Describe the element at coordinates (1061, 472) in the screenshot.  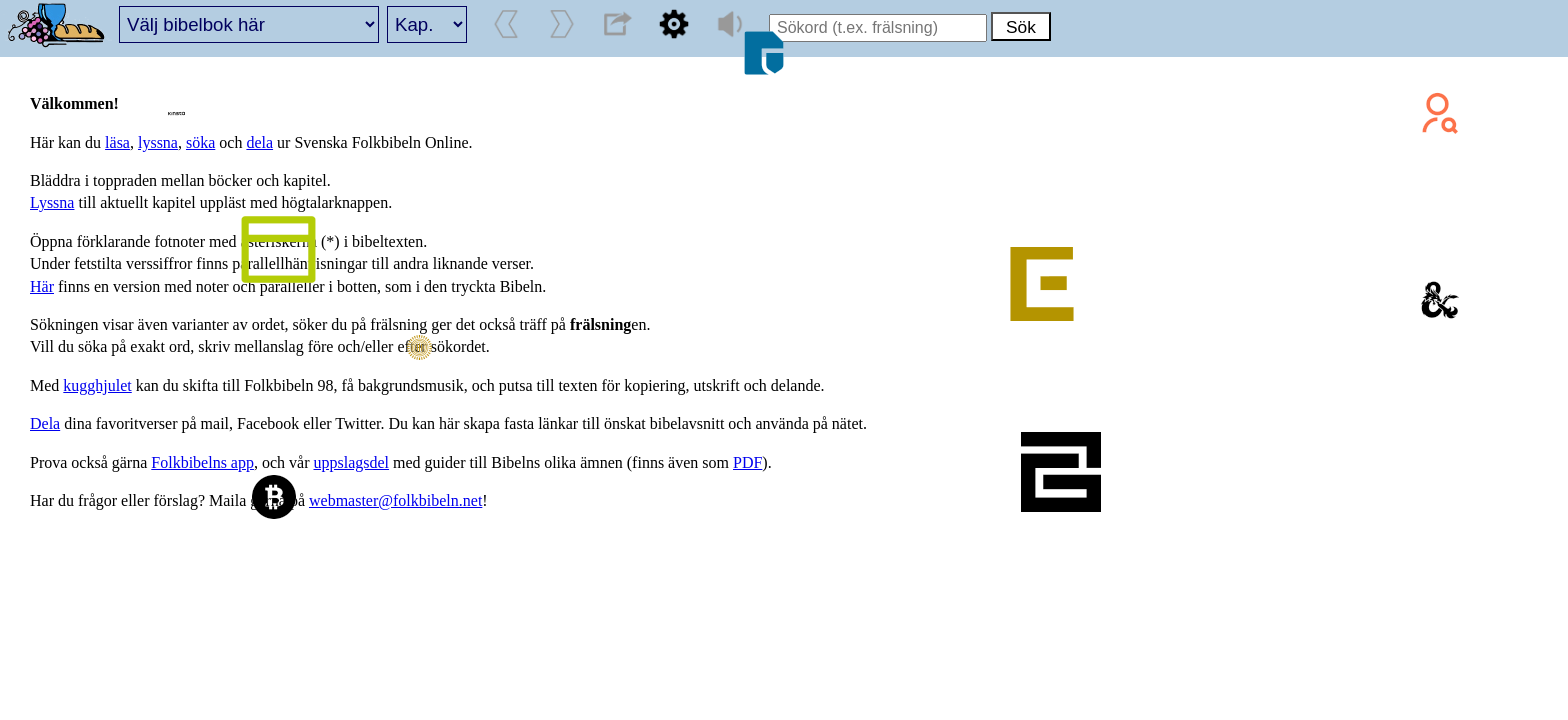
I see `visit the G2G gaming marketplace` at that location.